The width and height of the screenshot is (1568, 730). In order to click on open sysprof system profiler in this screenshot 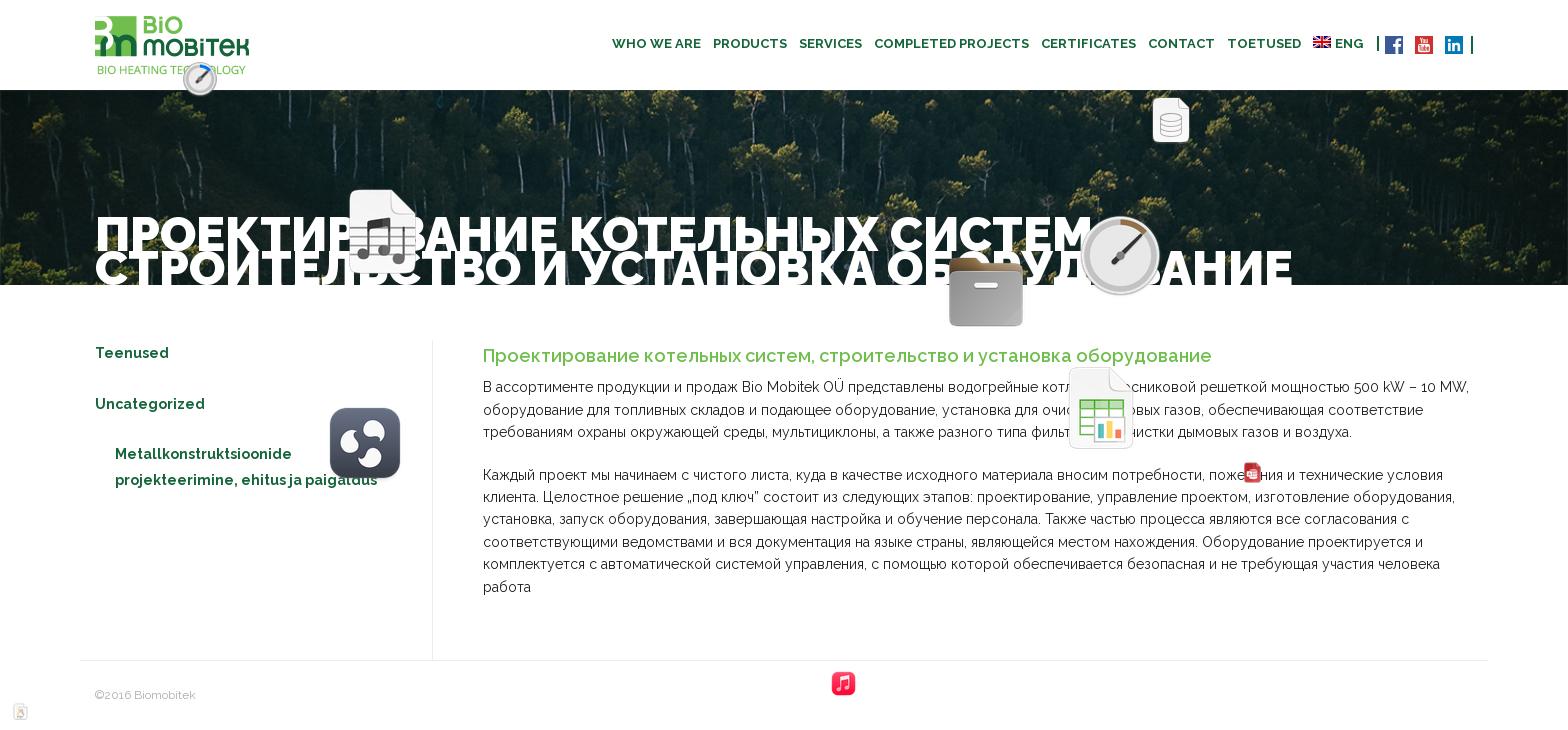, I will do `click(200, 79)`.